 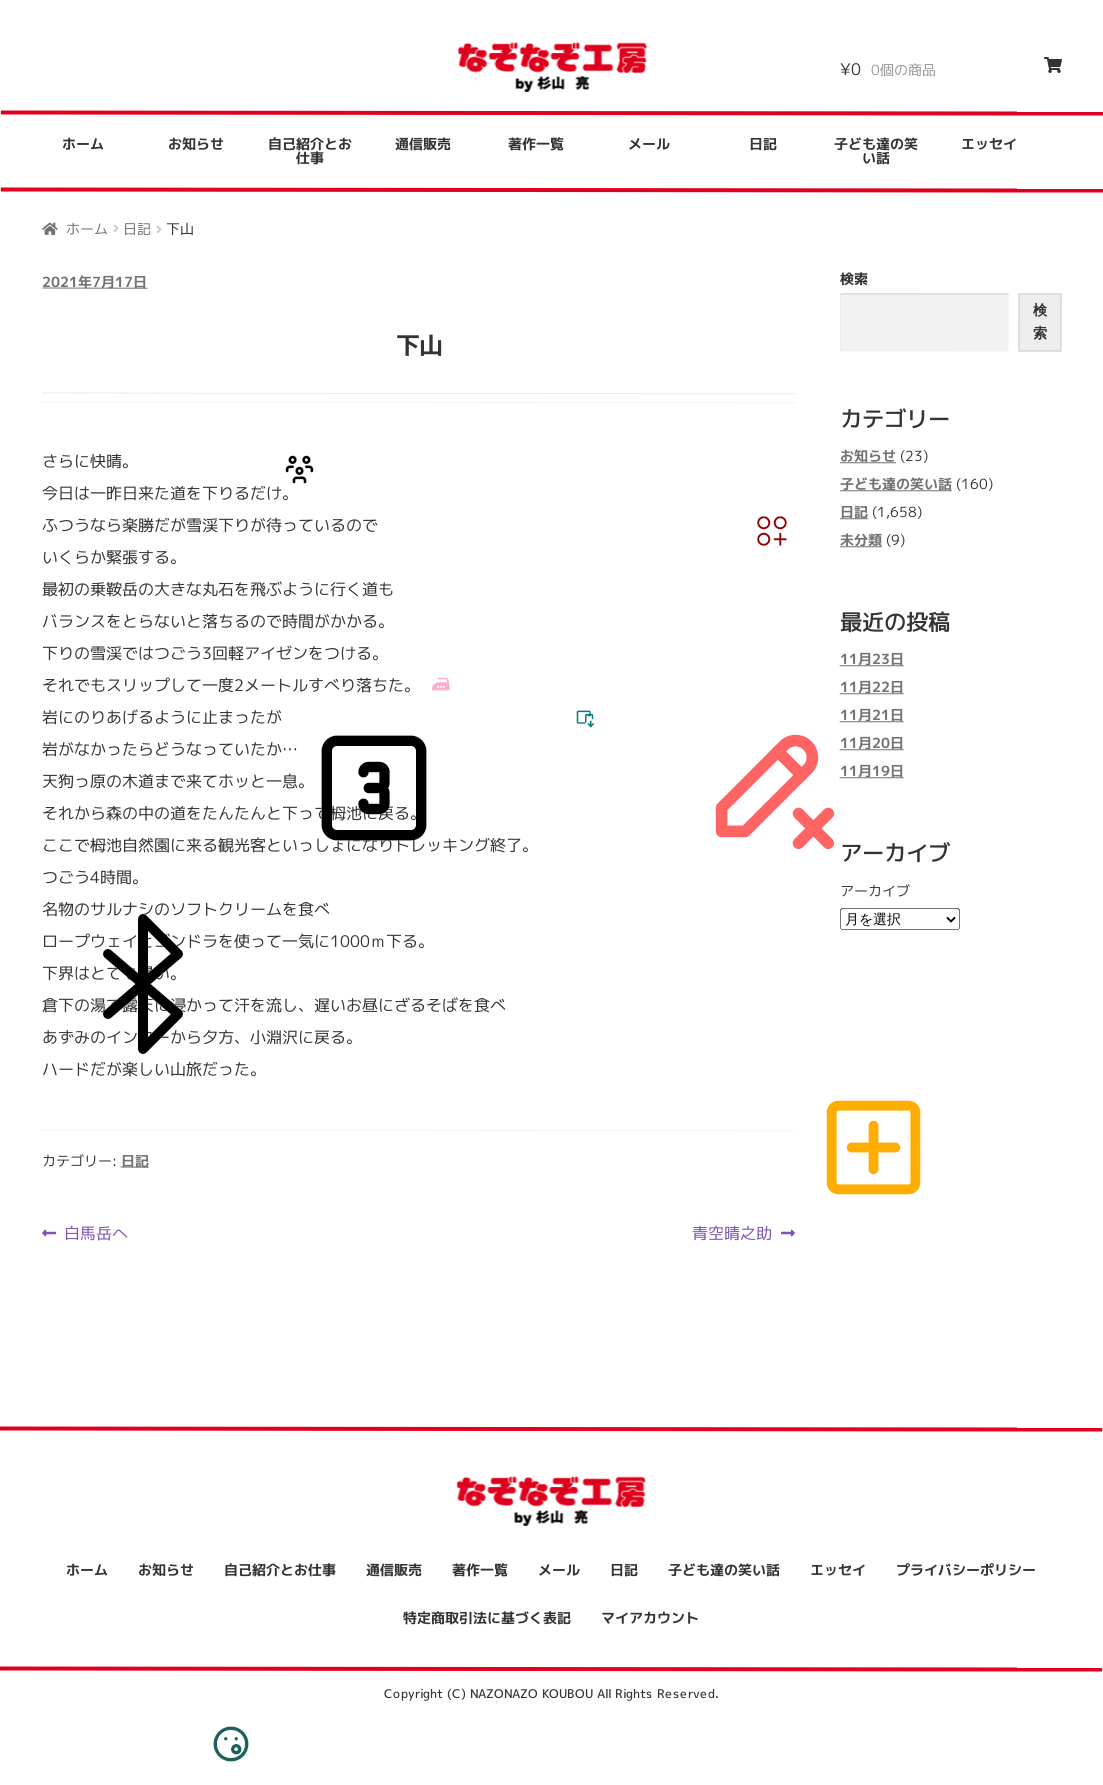 What do you see at coordinates (143, 984) in the screenshot?
I see `toggle bluetooth connectivity on or off` at bounding box center [143, 984].